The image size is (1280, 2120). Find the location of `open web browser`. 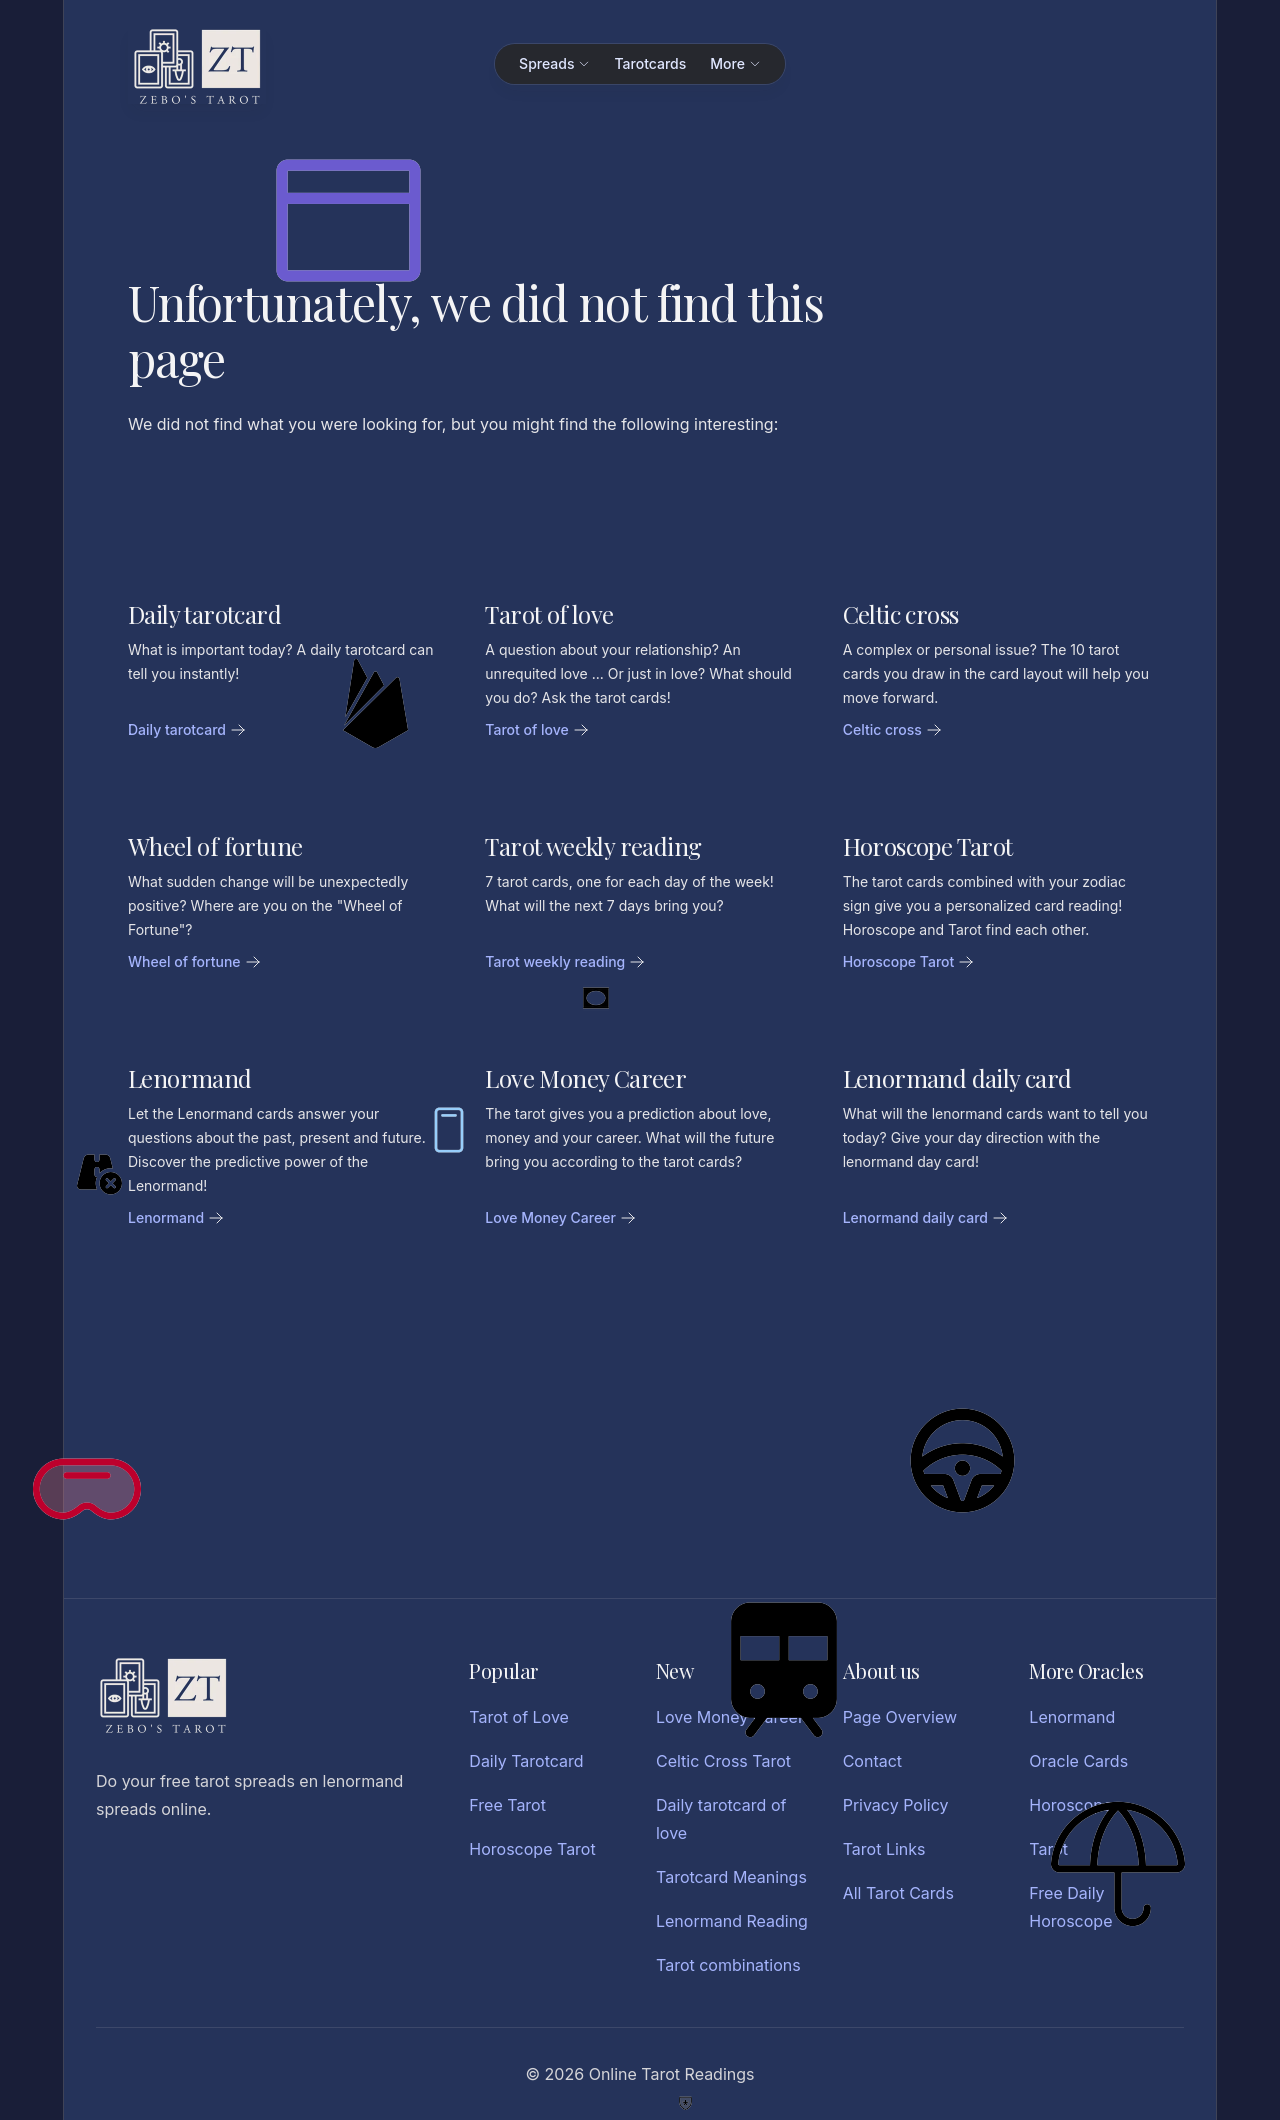

open web browser is located at coordinates (348, 220).